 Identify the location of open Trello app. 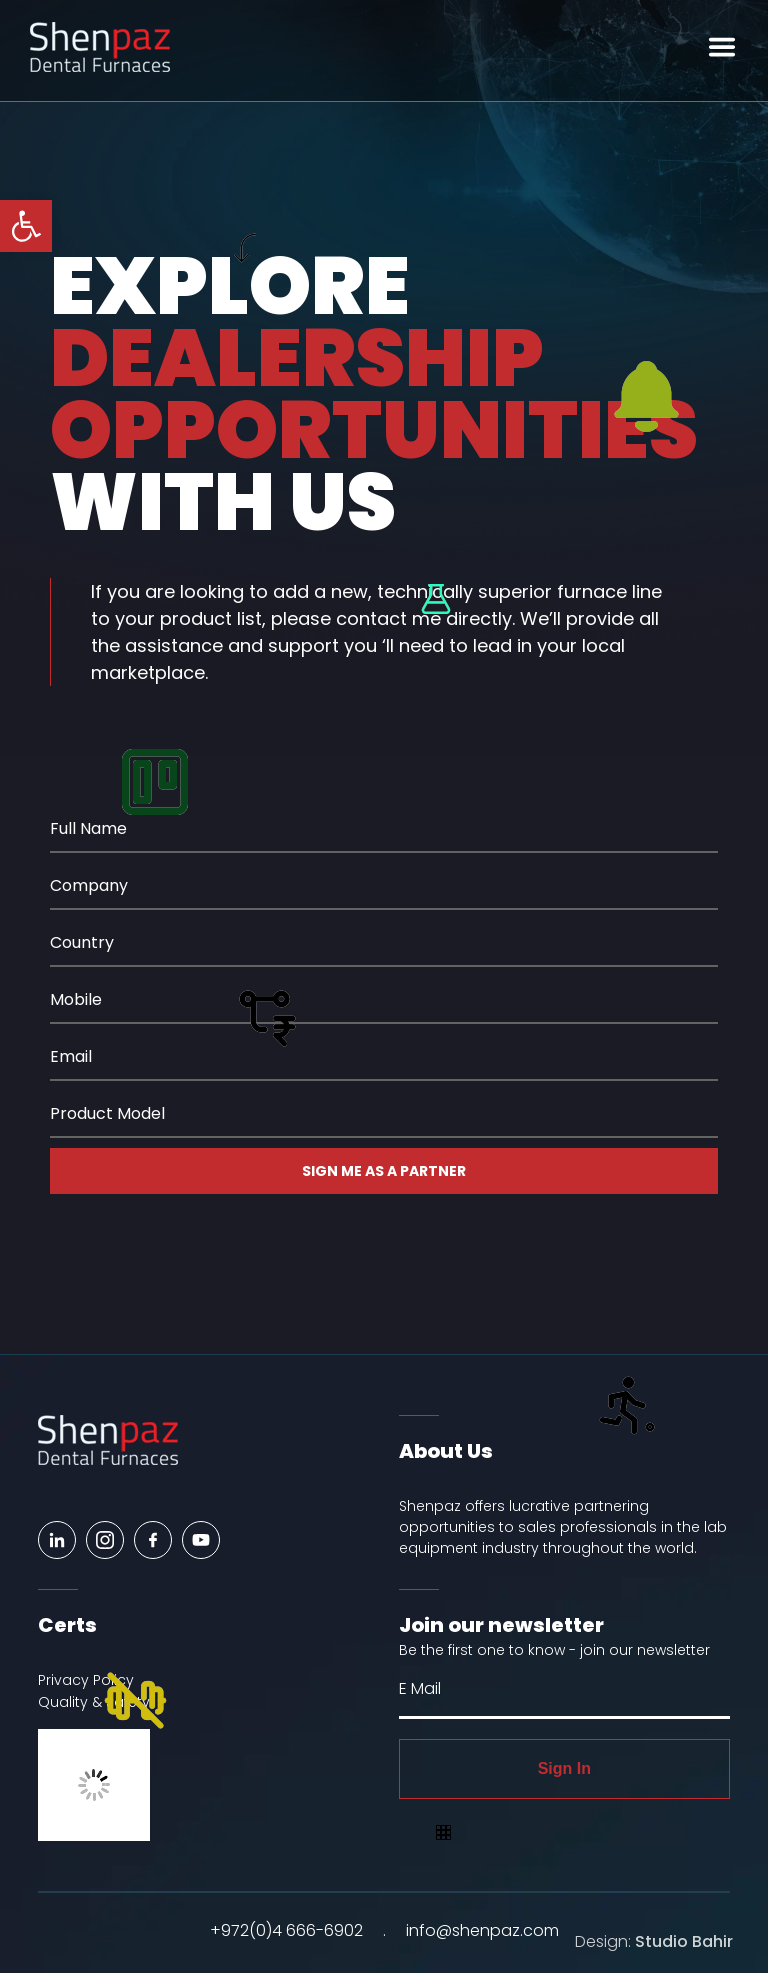
(155, 782).